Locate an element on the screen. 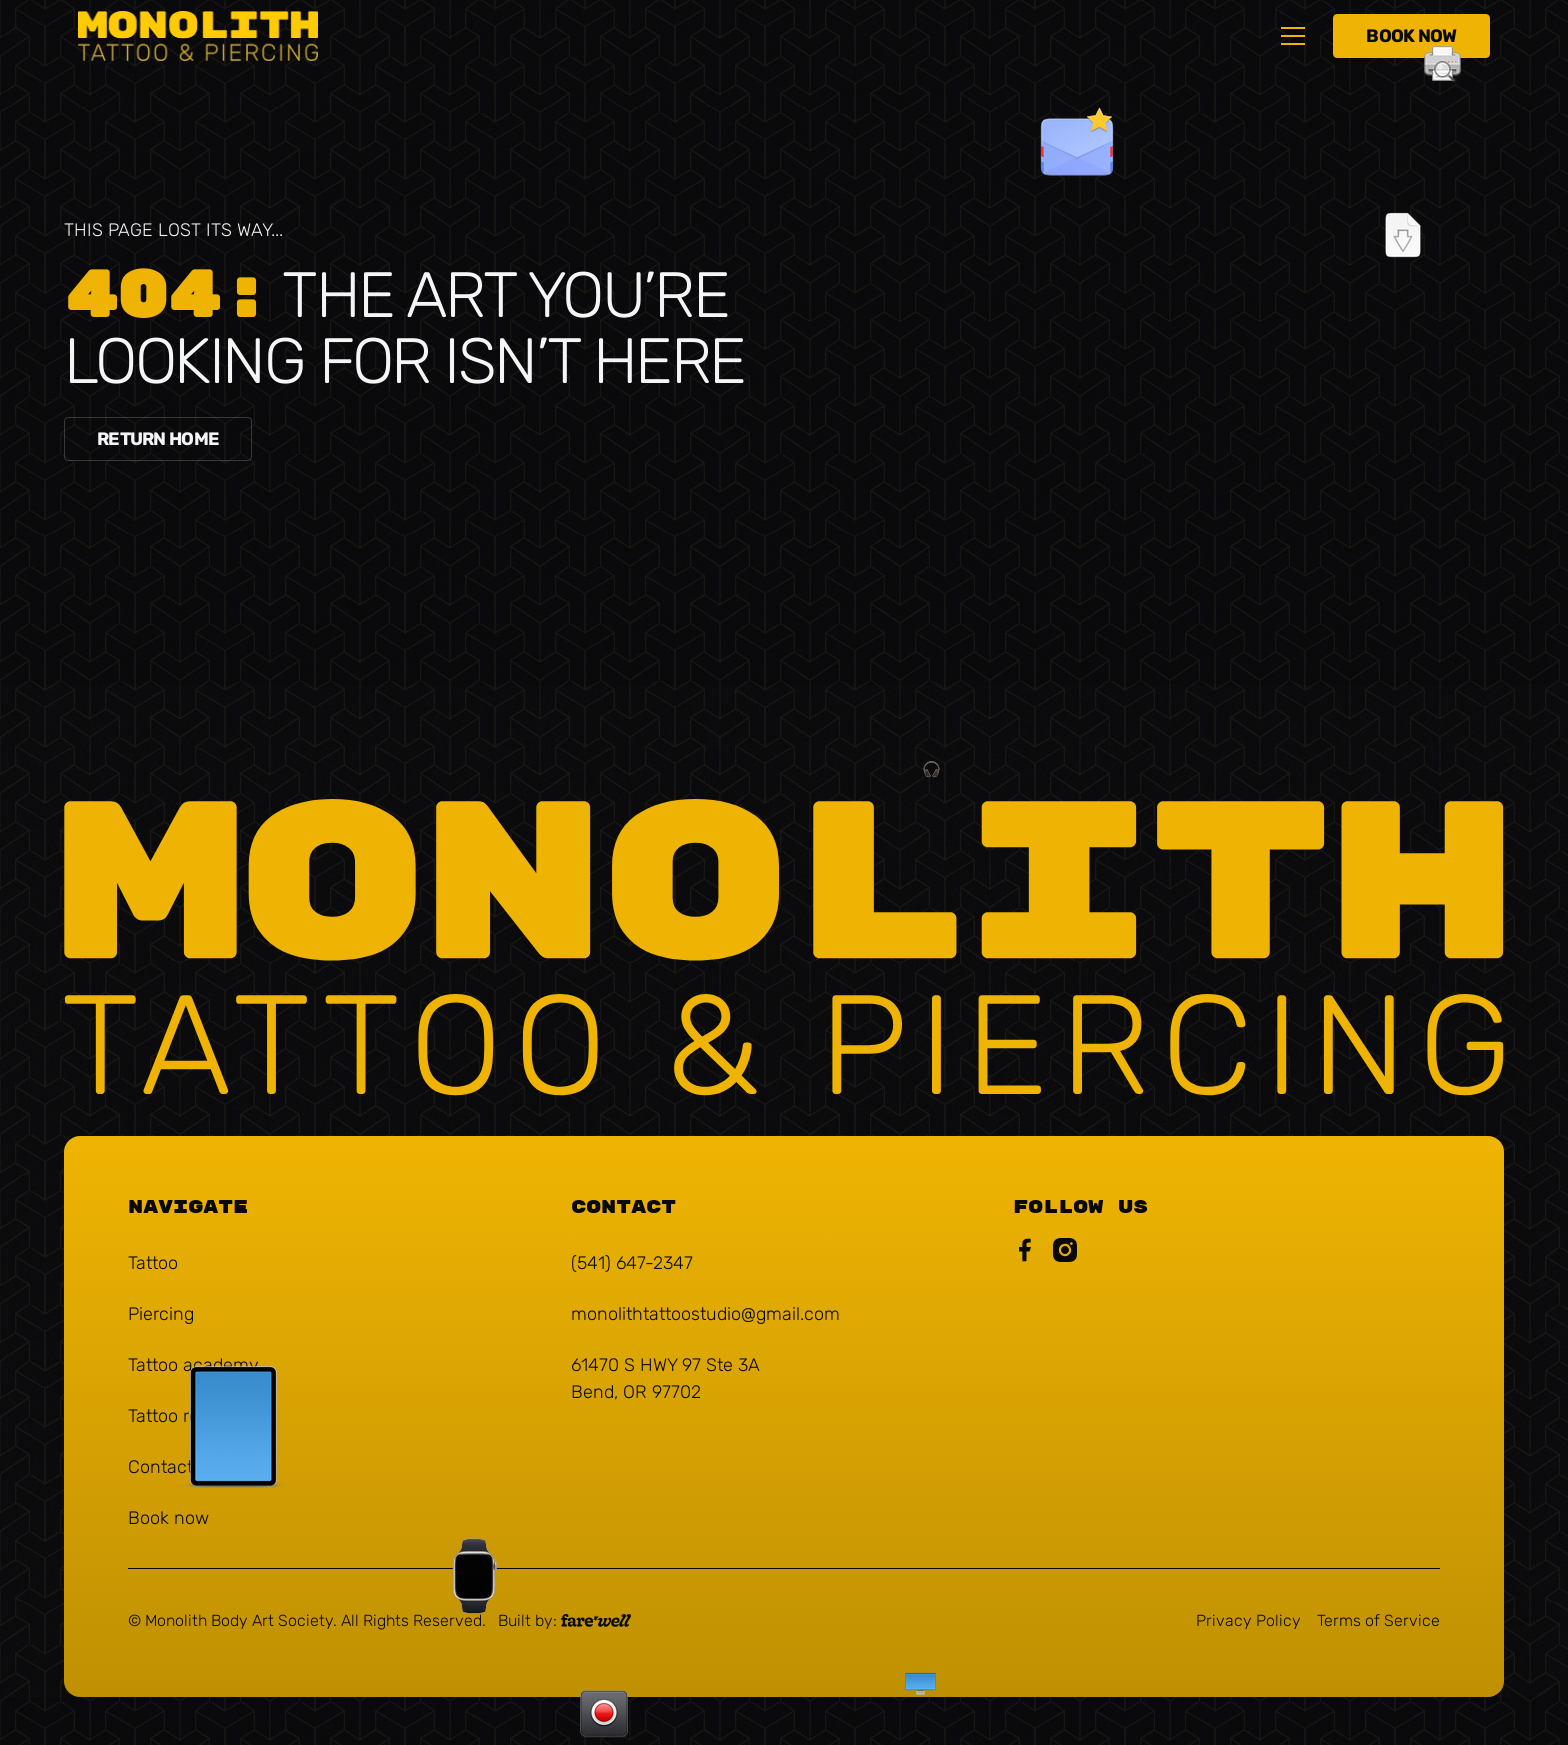  install file or package is located at coordinates (1403, 235).